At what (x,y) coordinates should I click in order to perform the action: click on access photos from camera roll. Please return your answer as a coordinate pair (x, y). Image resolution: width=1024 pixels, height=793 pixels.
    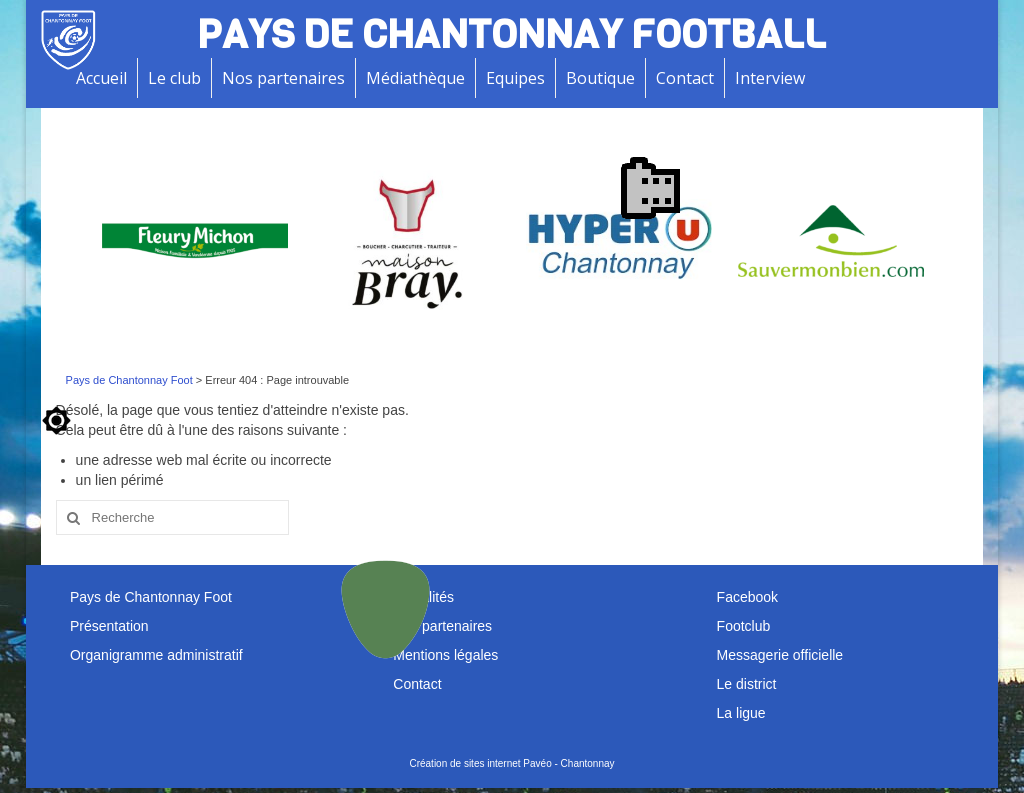
    Looking at the image, I should click on (650, 189).